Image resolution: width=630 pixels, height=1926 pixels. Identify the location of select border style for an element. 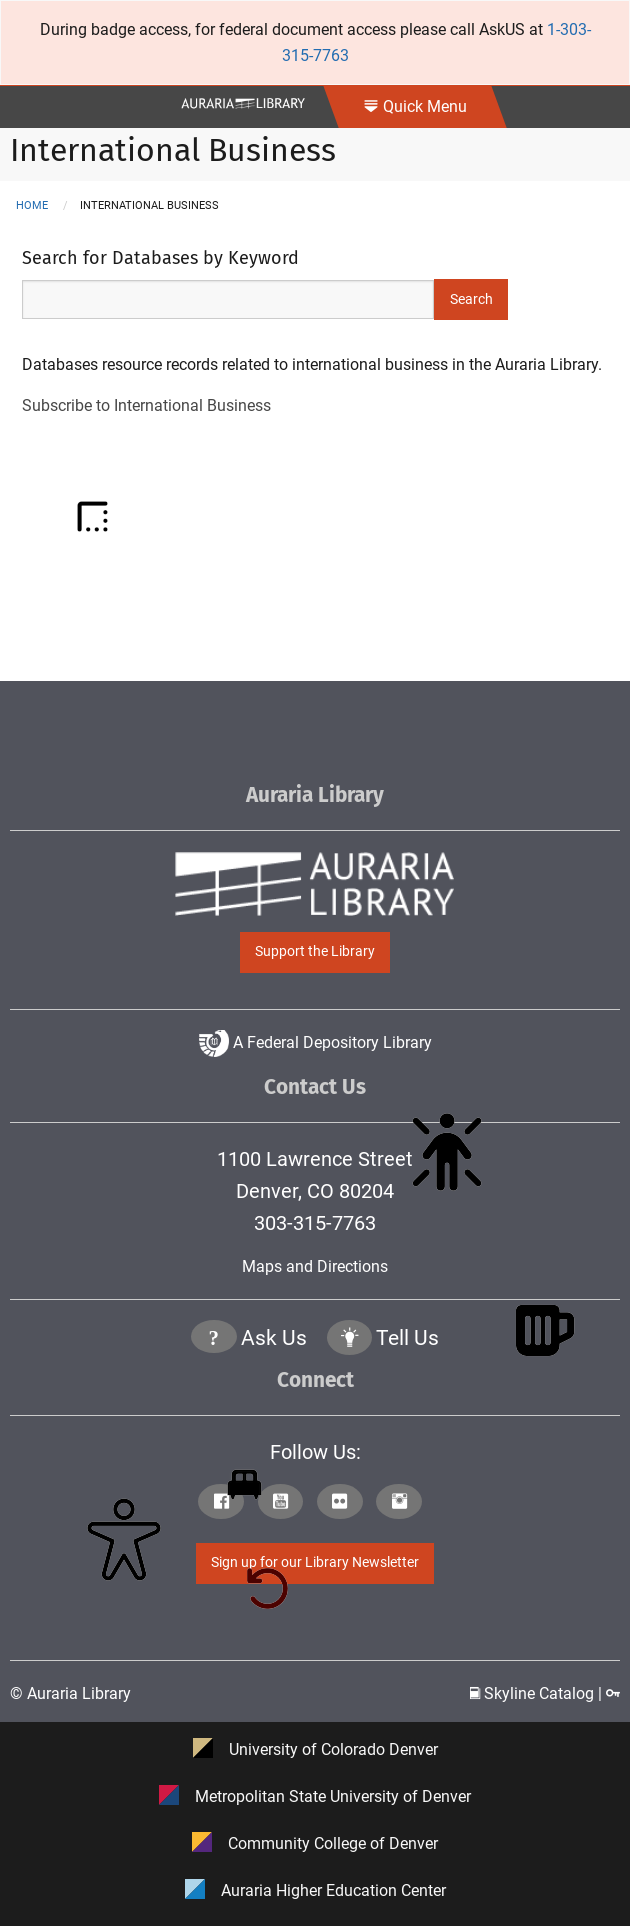
(92, 516).